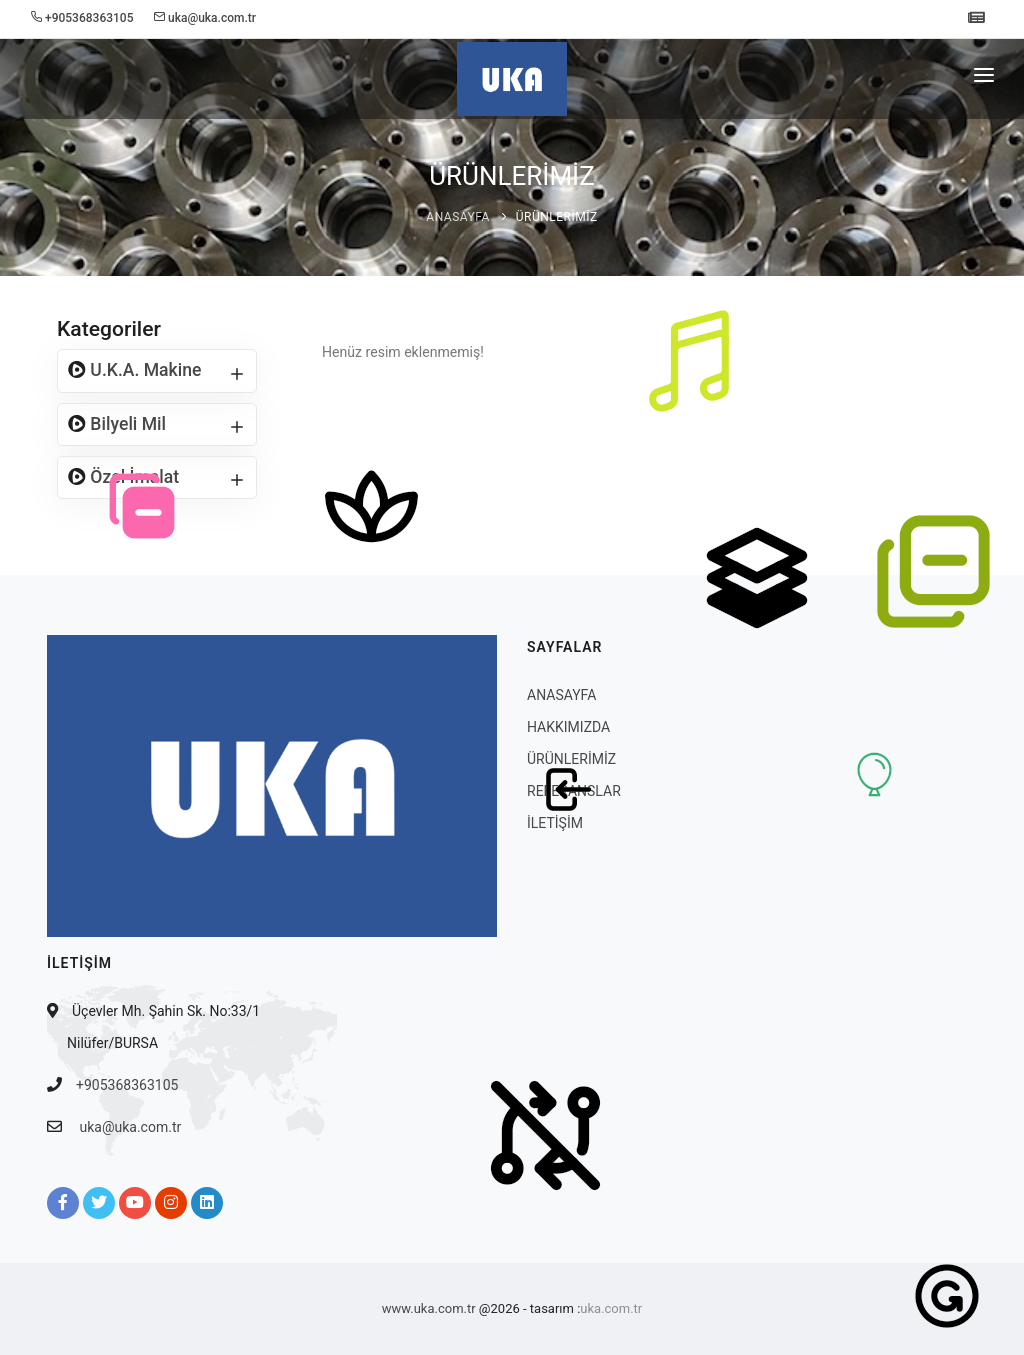 The height and width of the screenshot is (1355, 1024). Describe the element at coordinates (947, 1296) in the screenshot. I see `visit gumroad profile or store` at that location.